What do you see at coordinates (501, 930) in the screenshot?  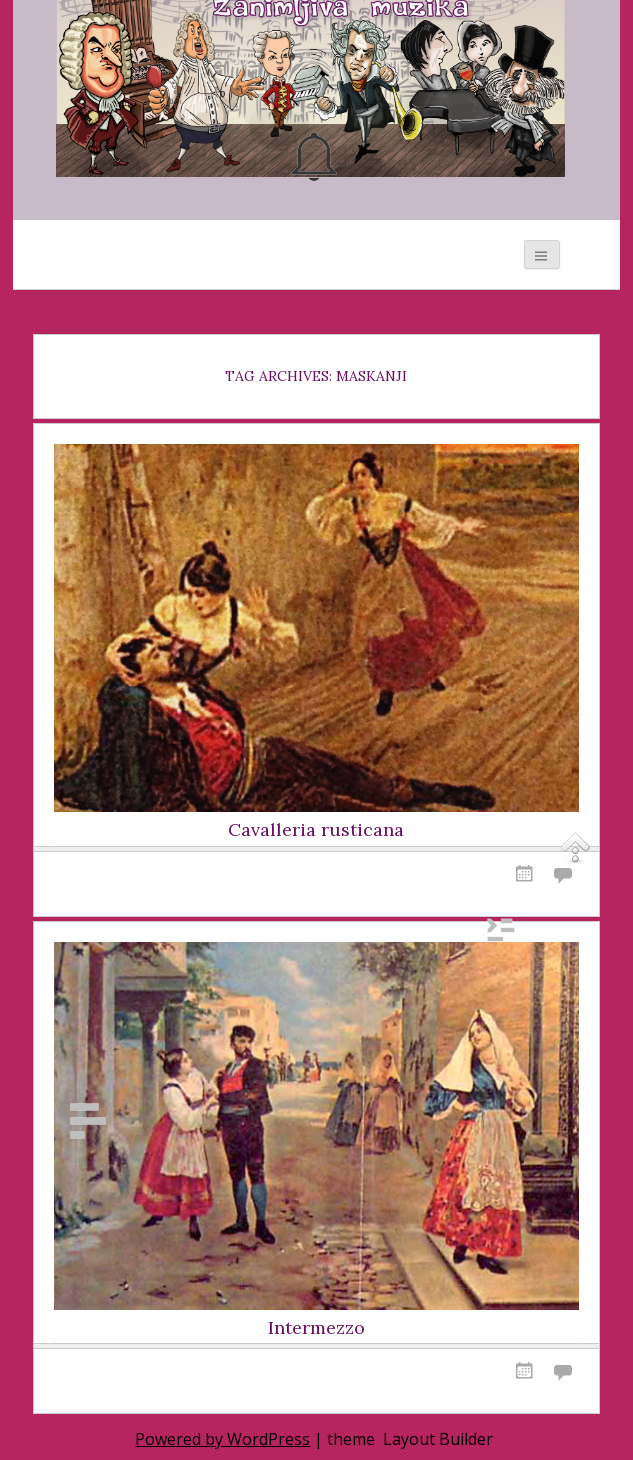 I see `decrease text indentation (right-to-left layout)` at bounding box center [501, 930].